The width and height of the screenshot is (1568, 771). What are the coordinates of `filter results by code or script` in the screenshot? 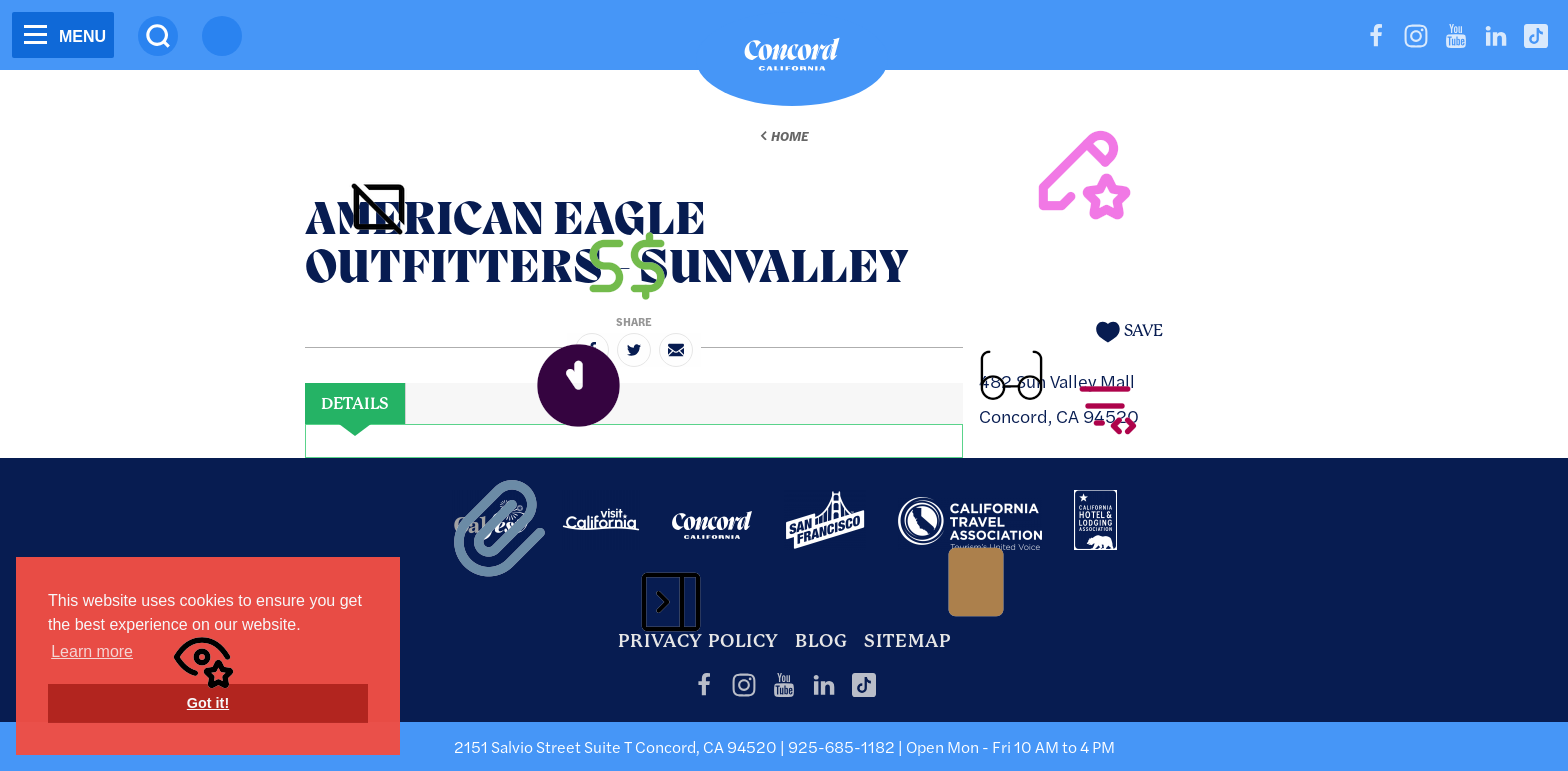 It's located at (1105, 406).